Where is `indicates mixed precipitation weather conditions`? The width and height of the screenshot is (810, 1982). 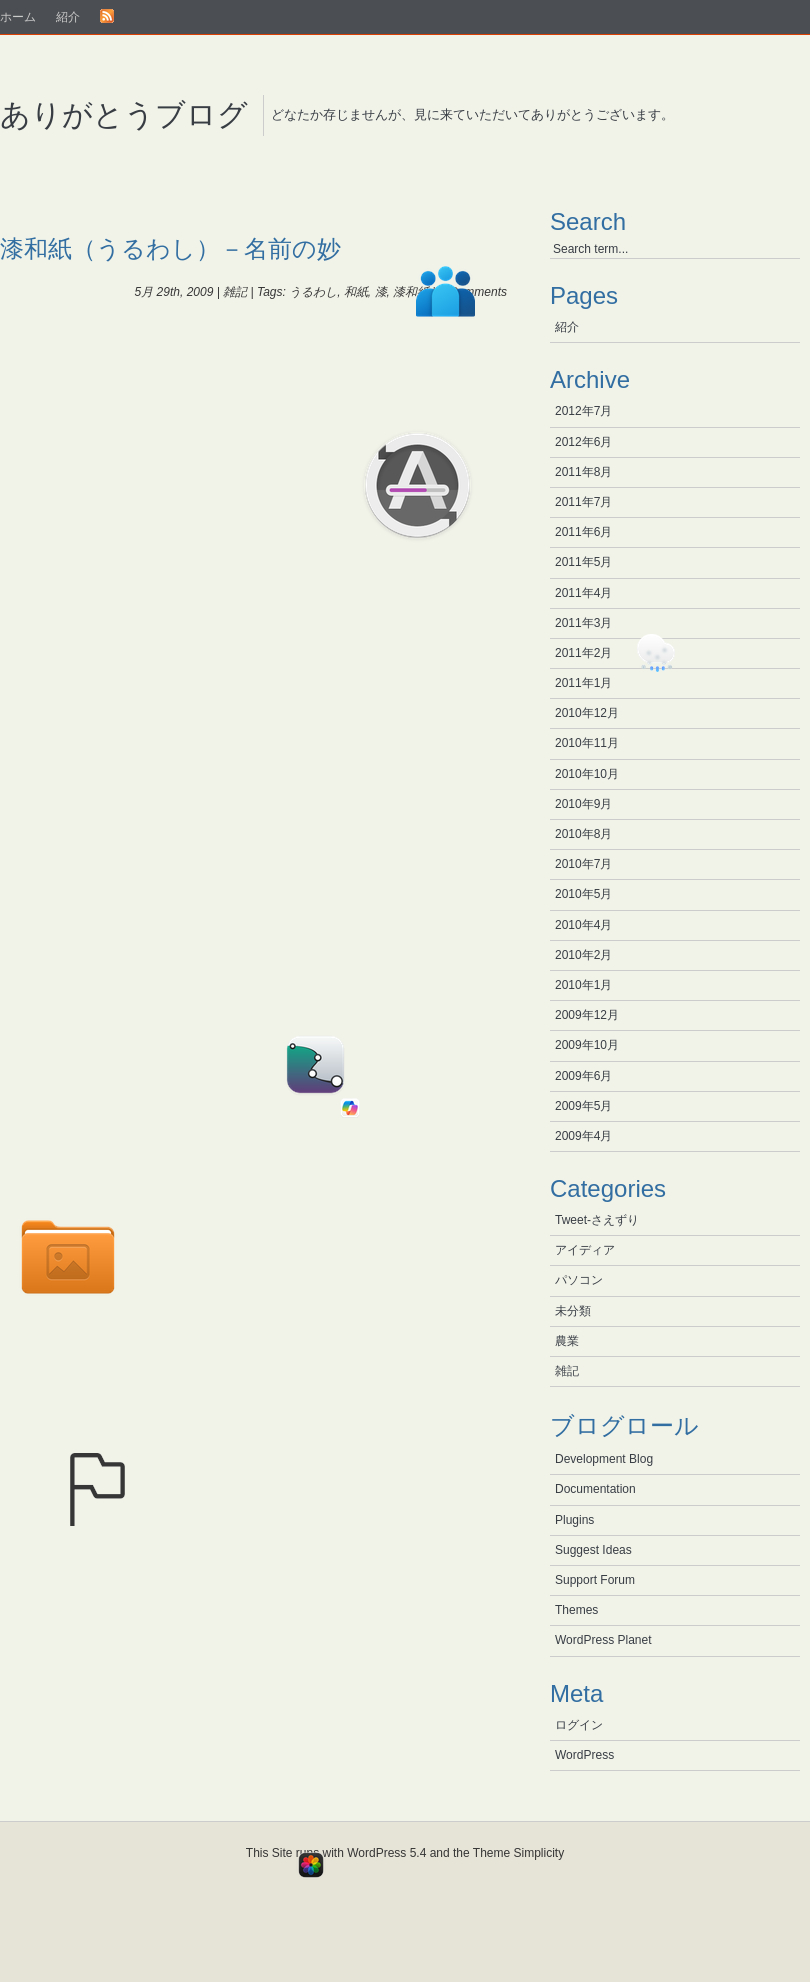
indicates mixed precipitation weather conditions is located at coordinates (656, 653).